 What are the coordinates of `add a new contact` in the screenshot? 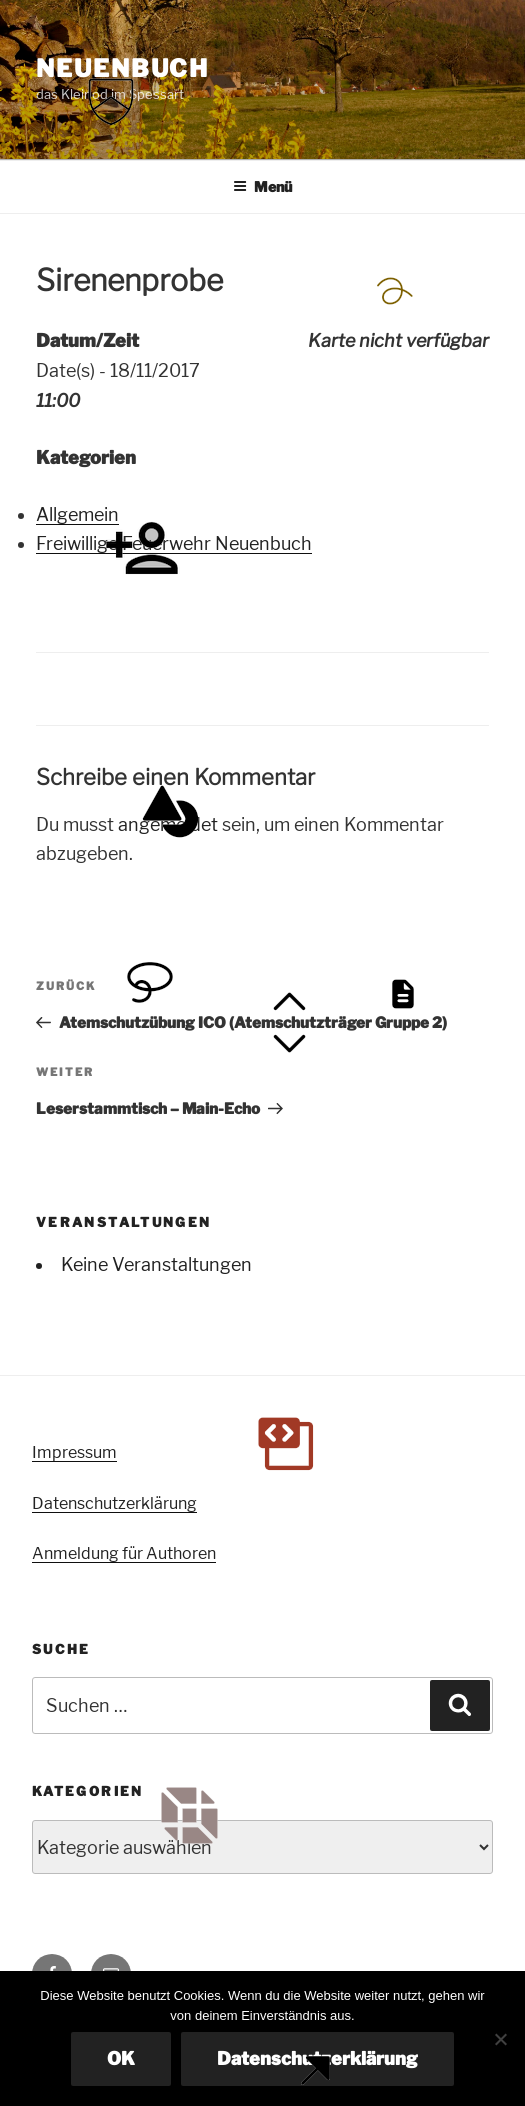 It's located at (142, 548).